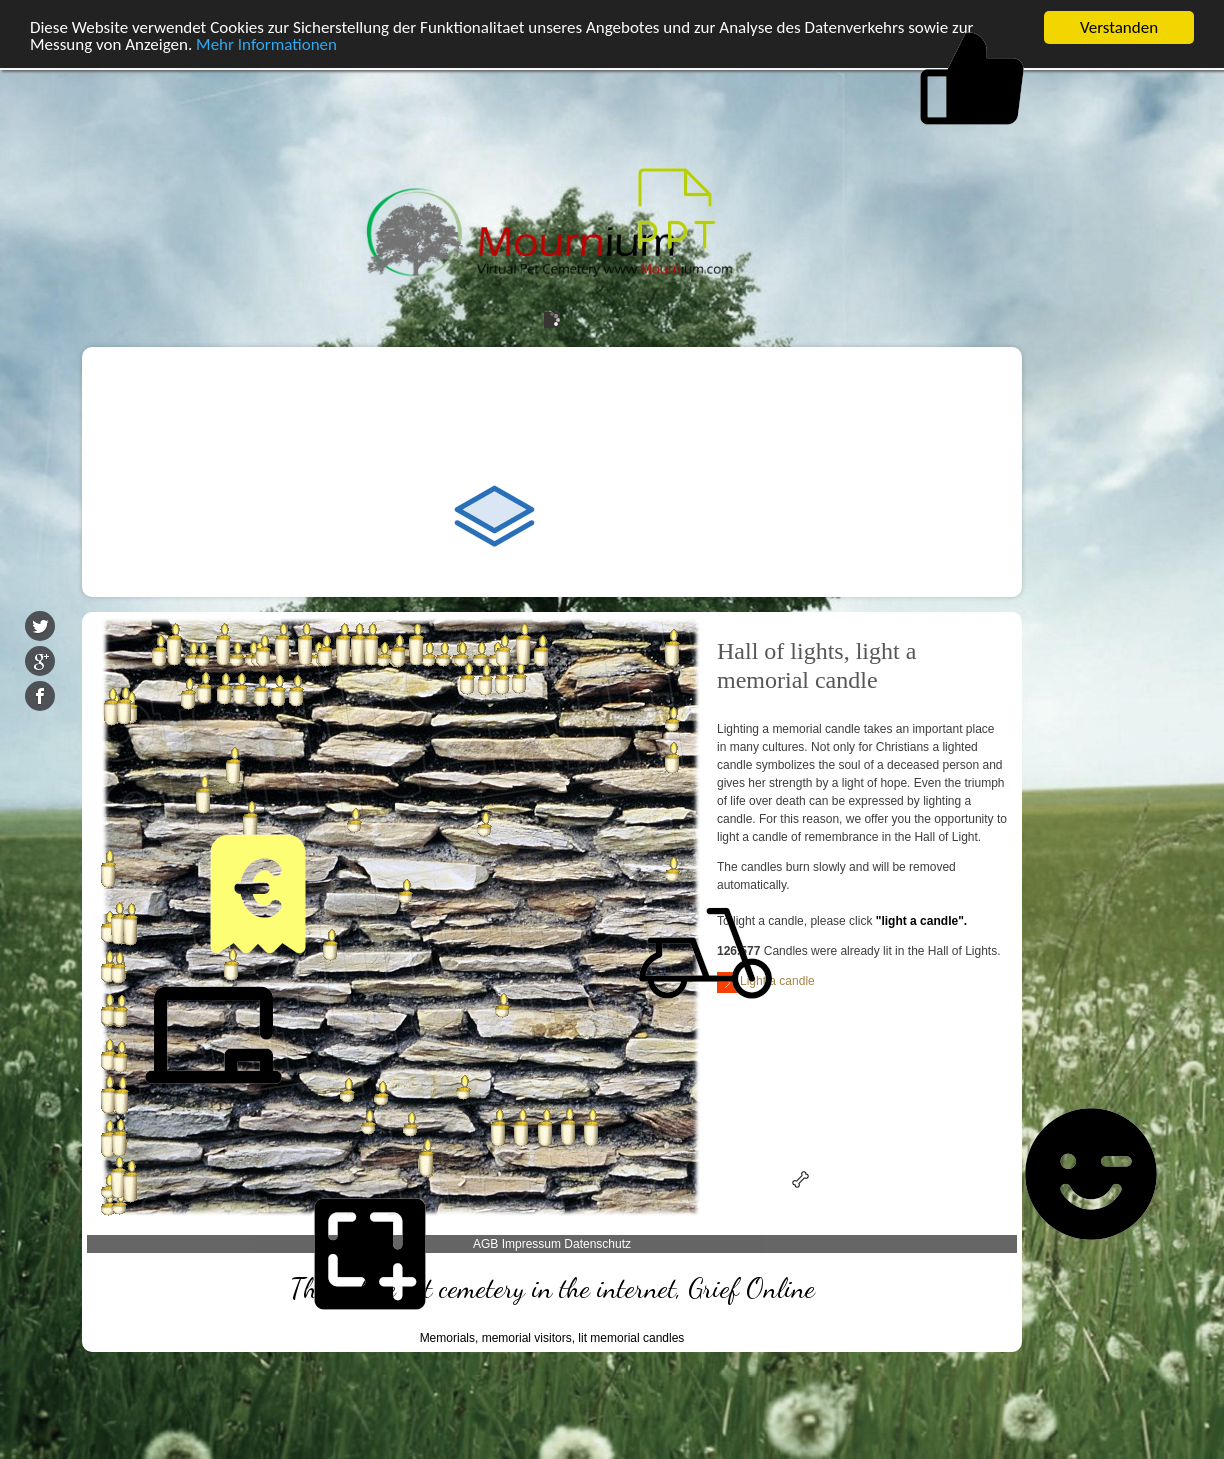 This screenshot has height=1459, width=1224. Describe the element at coordinates (213, 1037) in the screenshot. I see `open whiteboard or presentation mode` at that location.